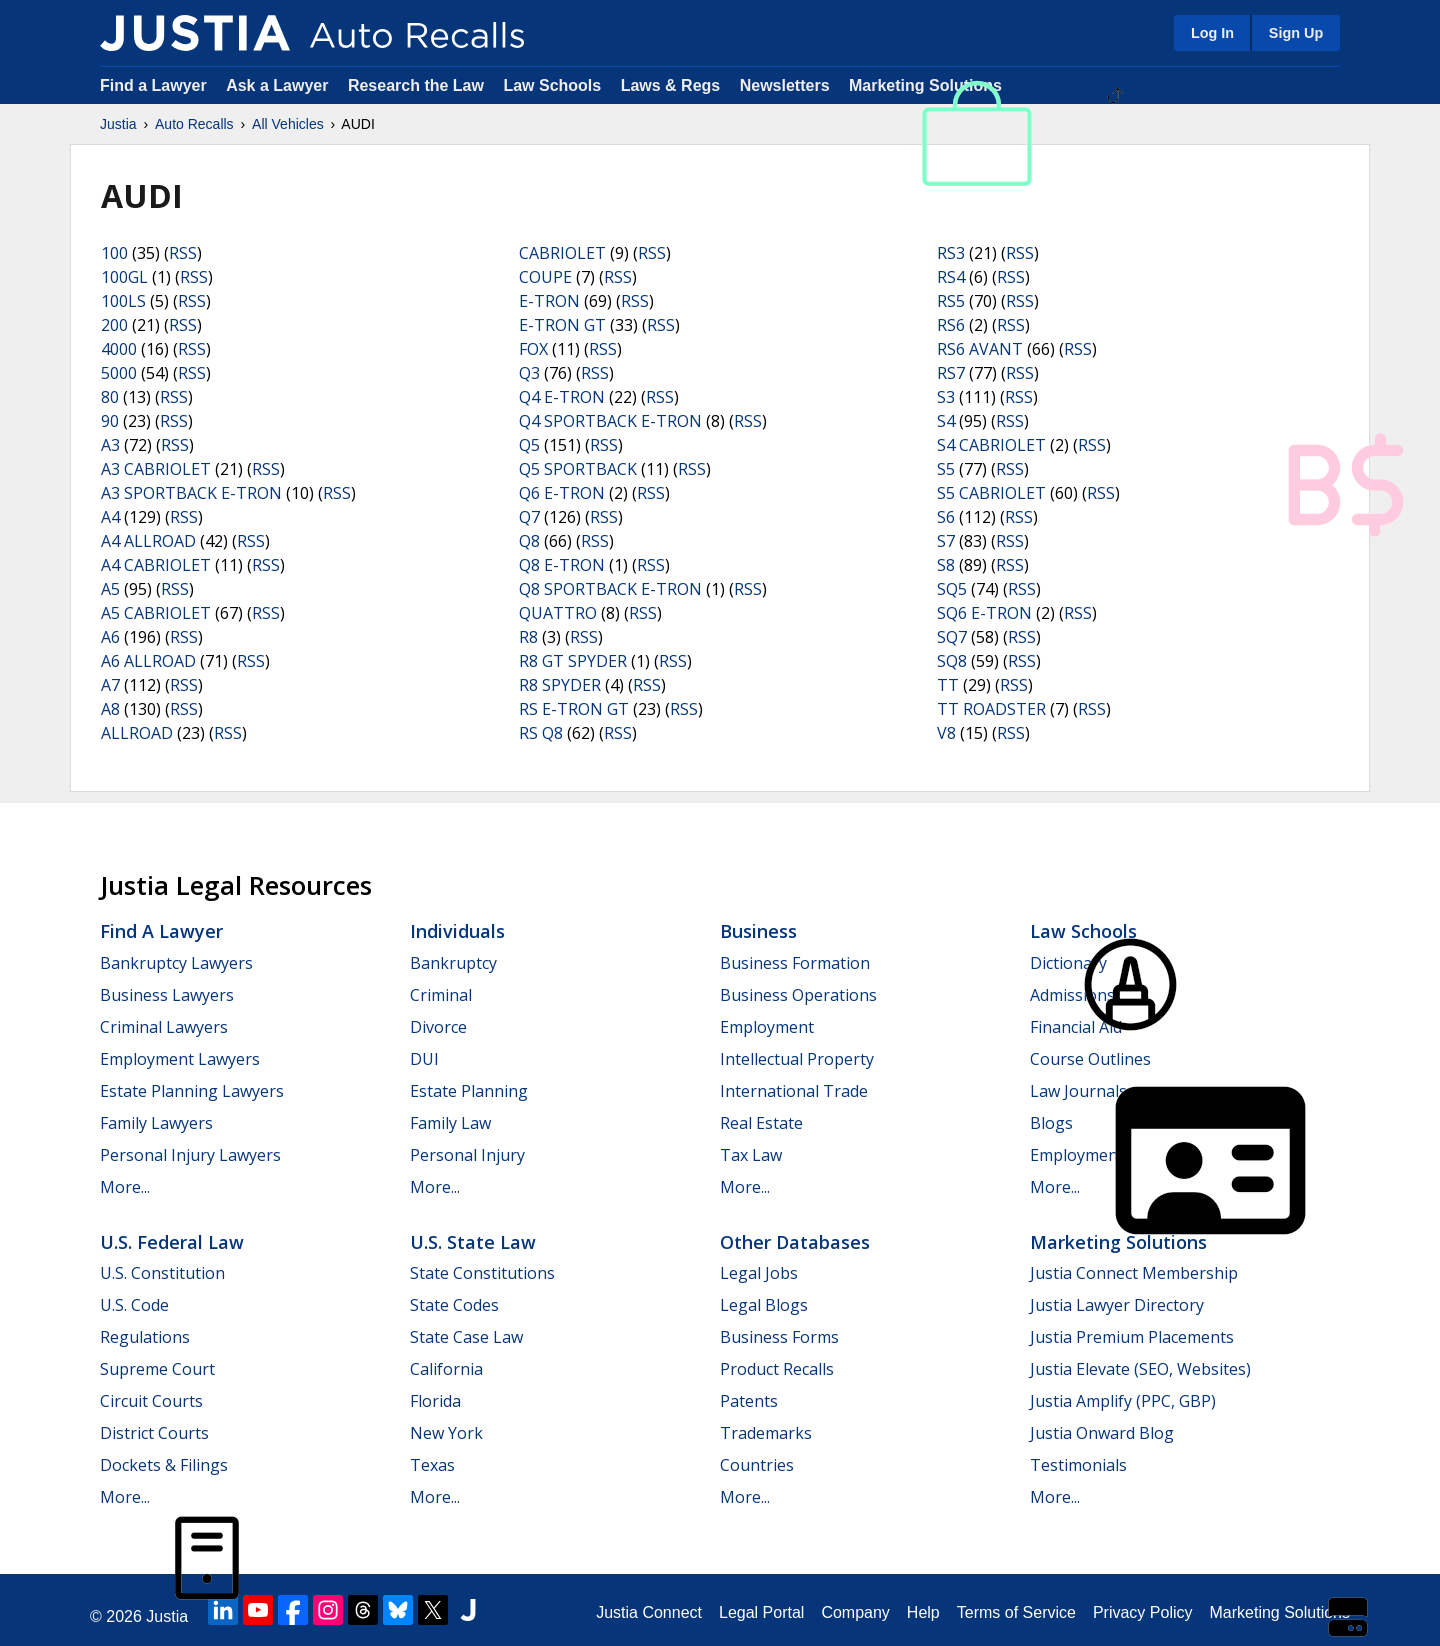 The image size is (1440, 1646). I want to click on access server or desktop computer settings, so click(207, 1558).